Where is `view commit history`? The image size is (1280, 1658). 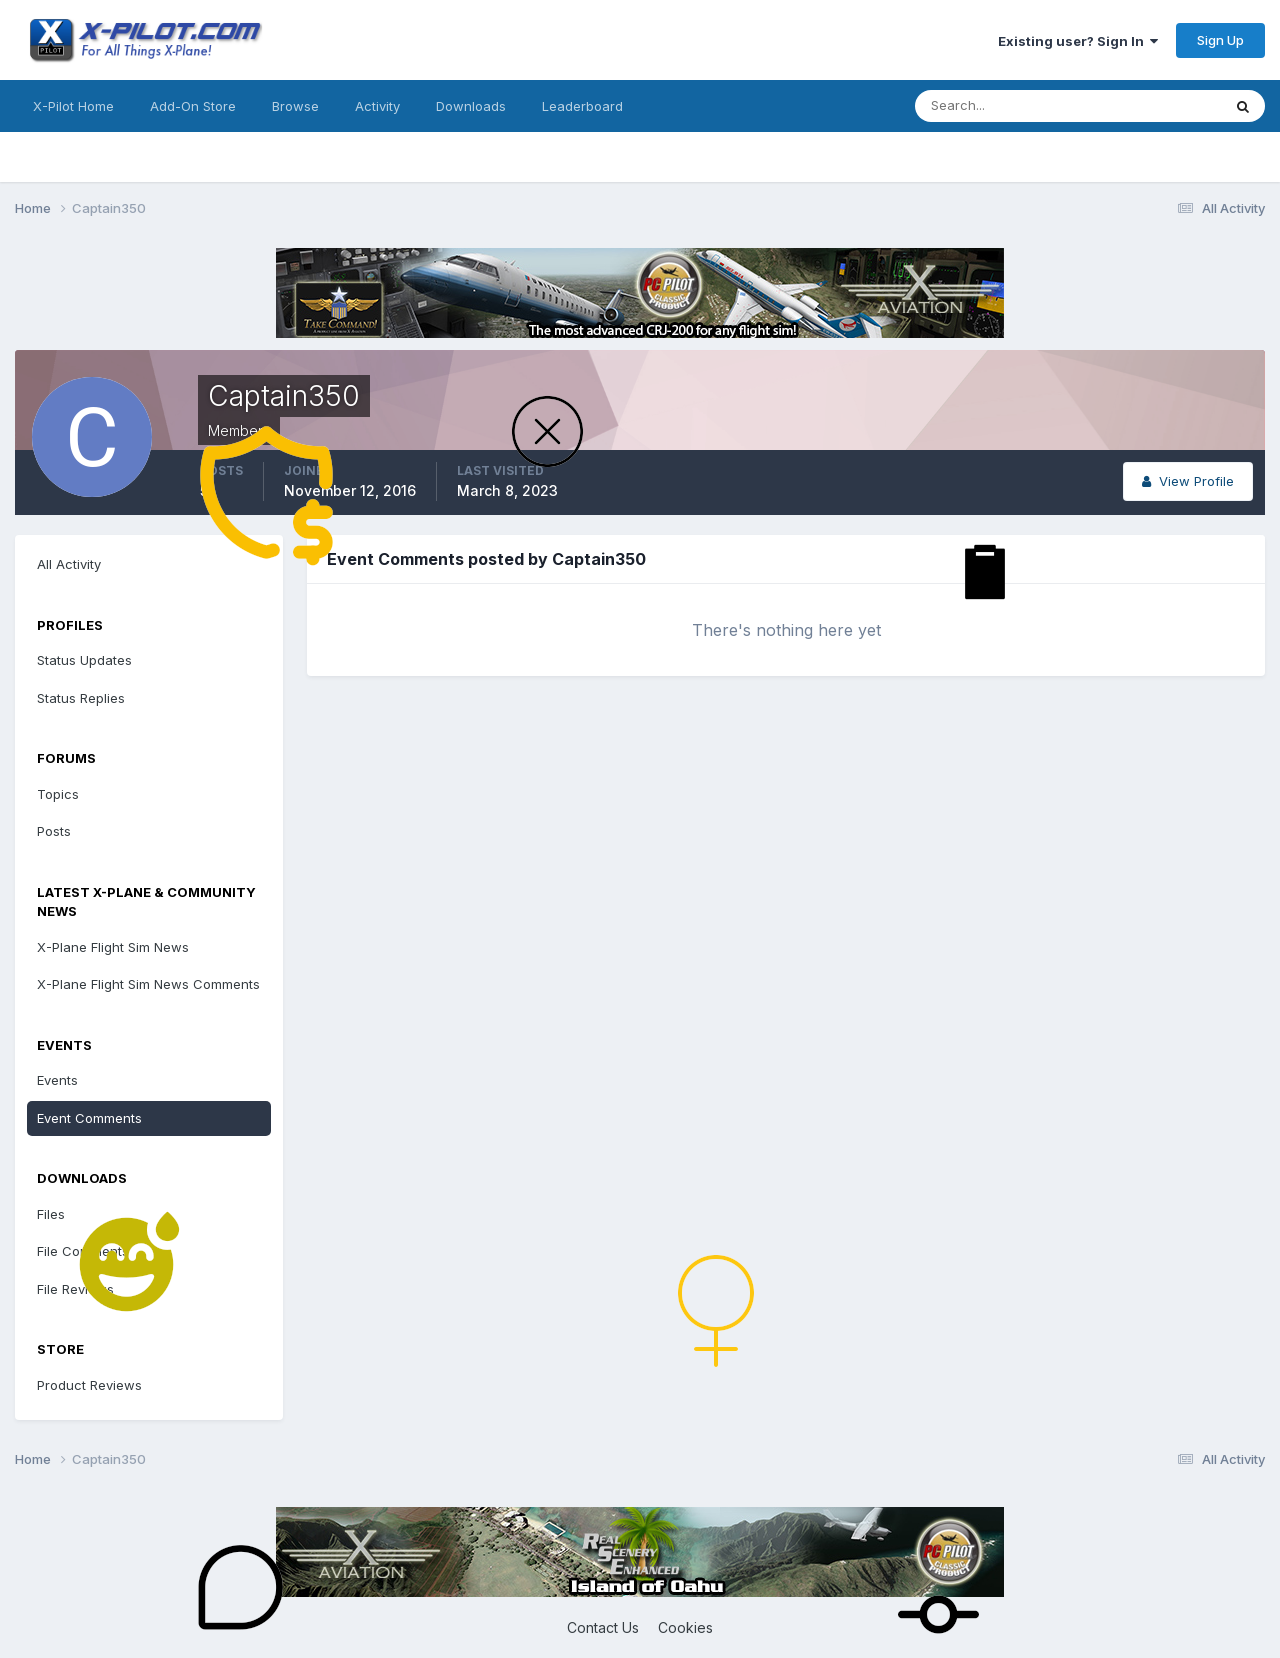 view commit history is located at coordinates (938, 1614).